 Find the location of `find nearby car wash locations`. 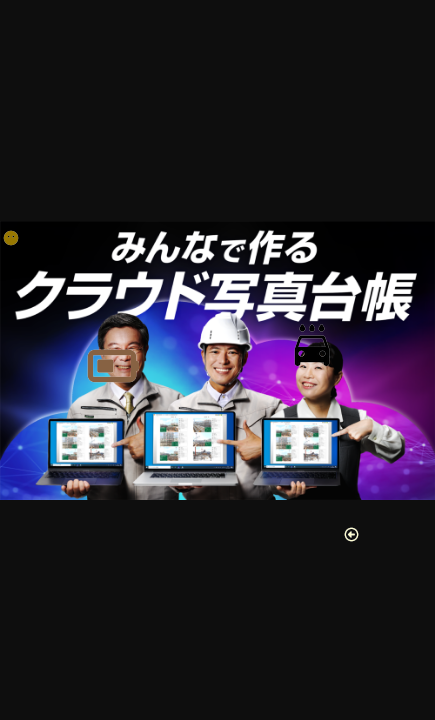

find nearby car wash locations is located at coordinates (312, 345).